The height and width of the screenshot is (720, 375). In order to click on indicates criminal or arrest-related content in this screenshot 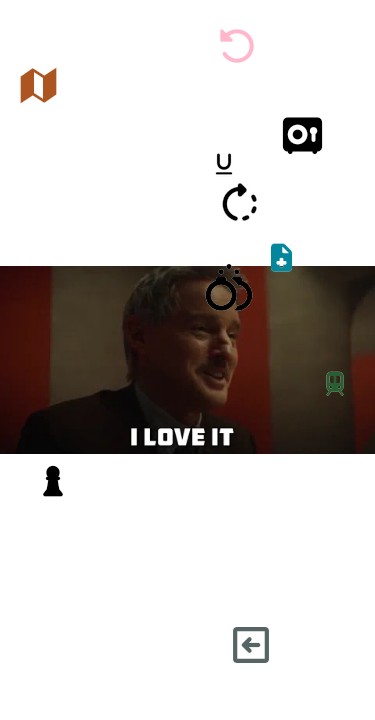, I will do `click(229, 290)`.